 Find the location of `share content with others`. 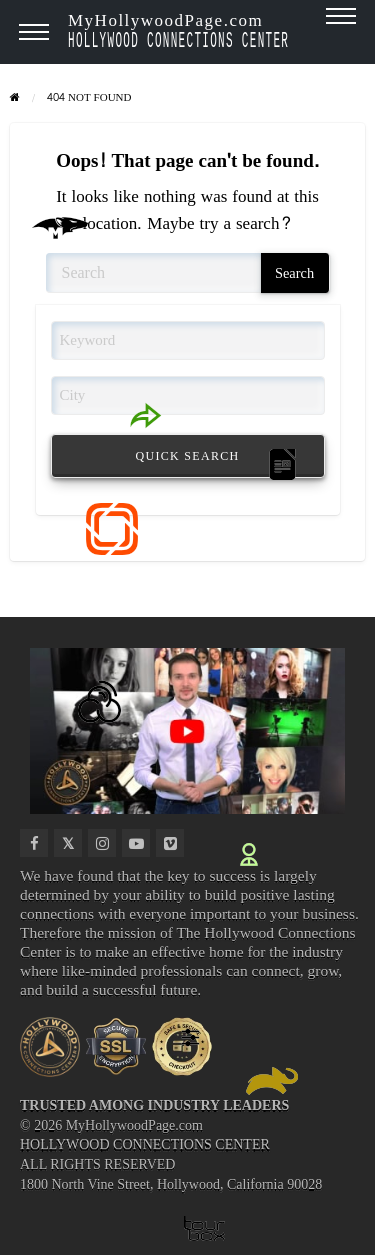

share content with others is located at coordinates (144, 417).